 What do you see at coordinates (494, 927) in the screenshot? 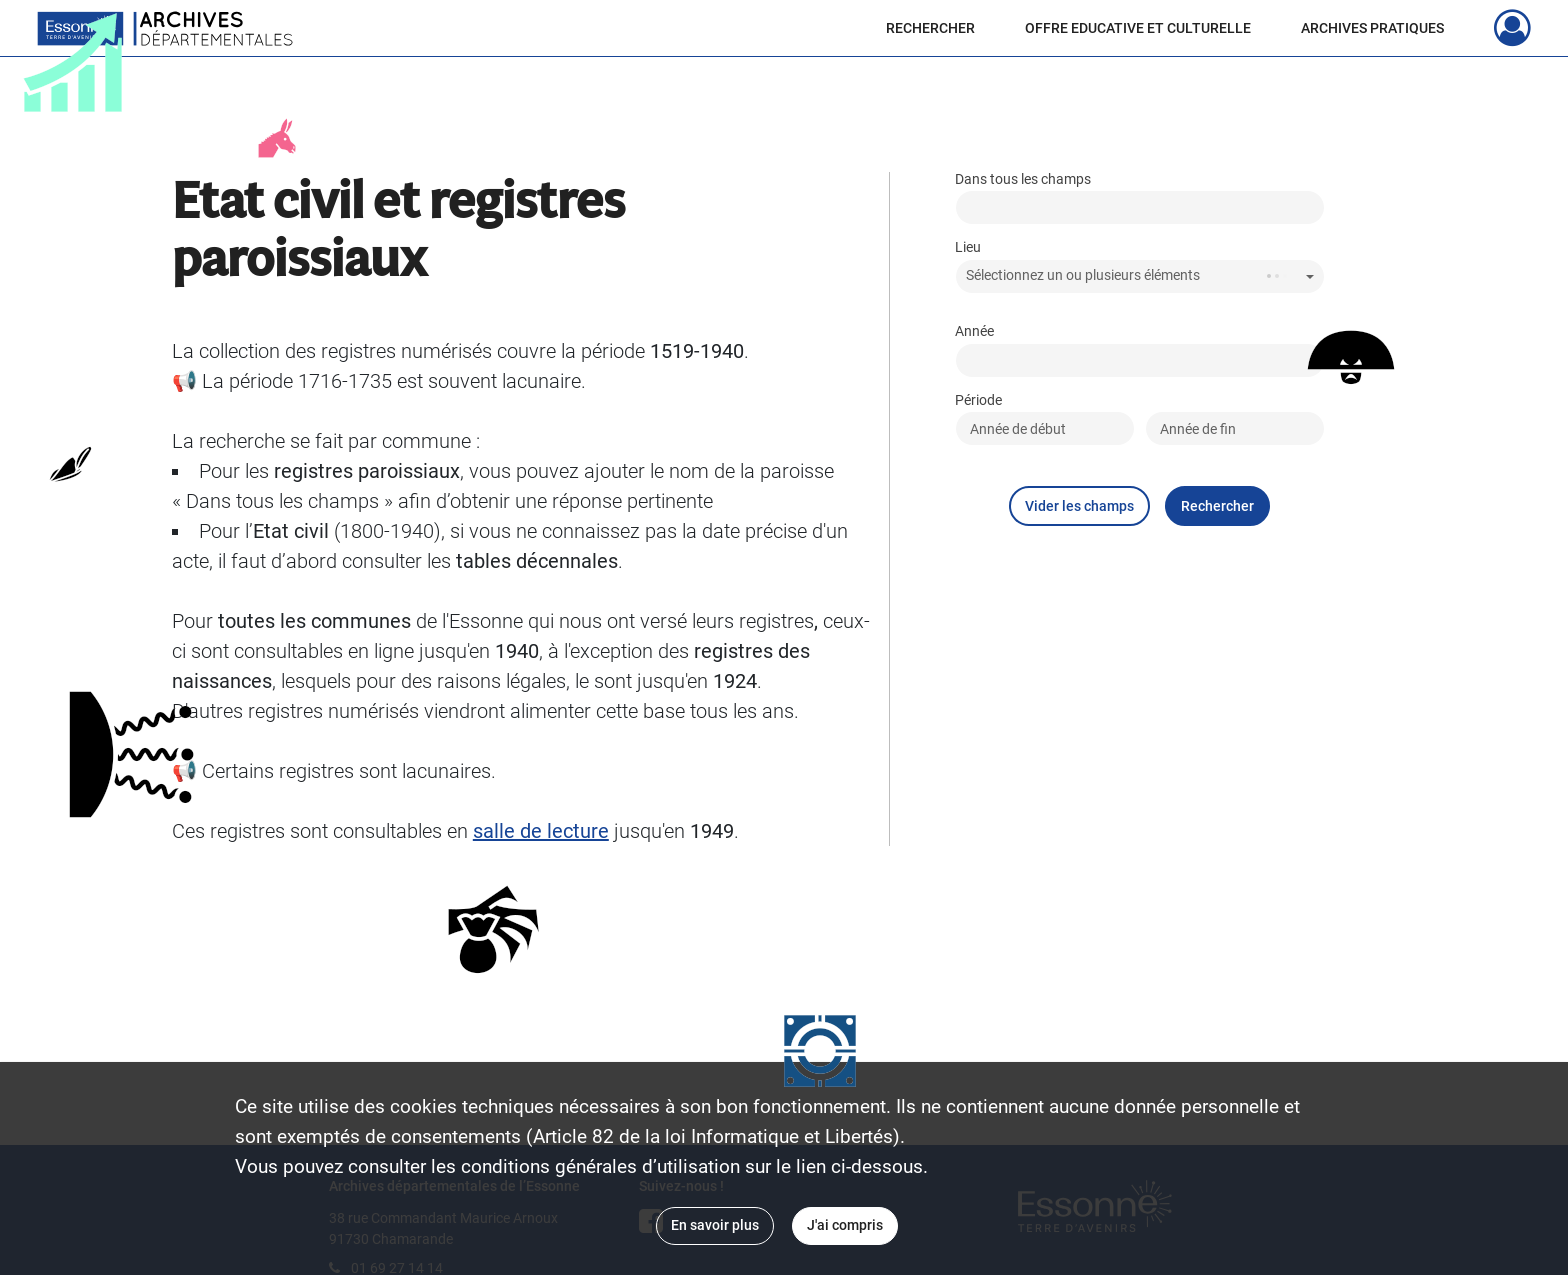
I see `steal or grab an item quickly` at bounding box center [494, 927].